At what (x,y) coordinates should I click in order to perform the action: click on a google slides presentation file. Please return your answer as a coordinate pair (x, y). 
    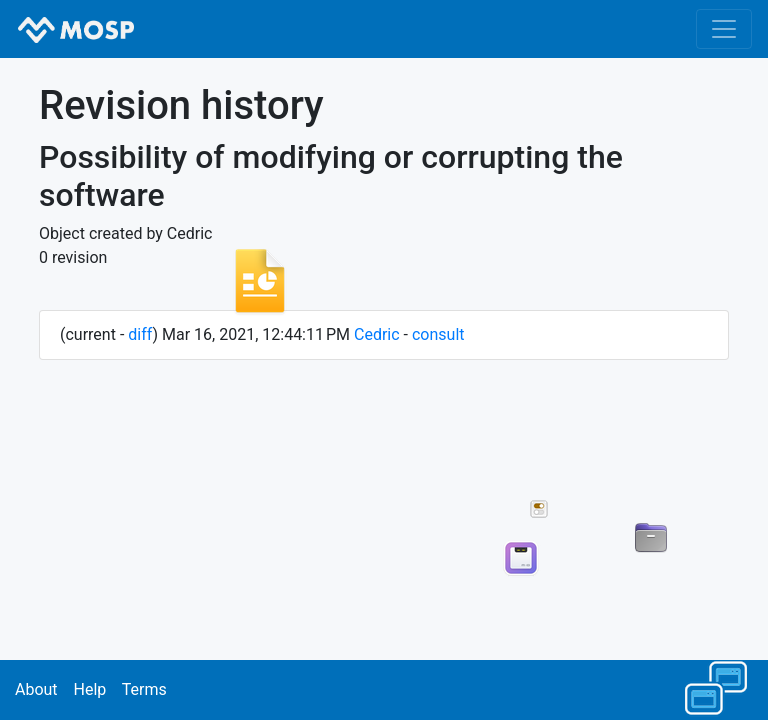
    Looking at the image, I should click on (260, 282).